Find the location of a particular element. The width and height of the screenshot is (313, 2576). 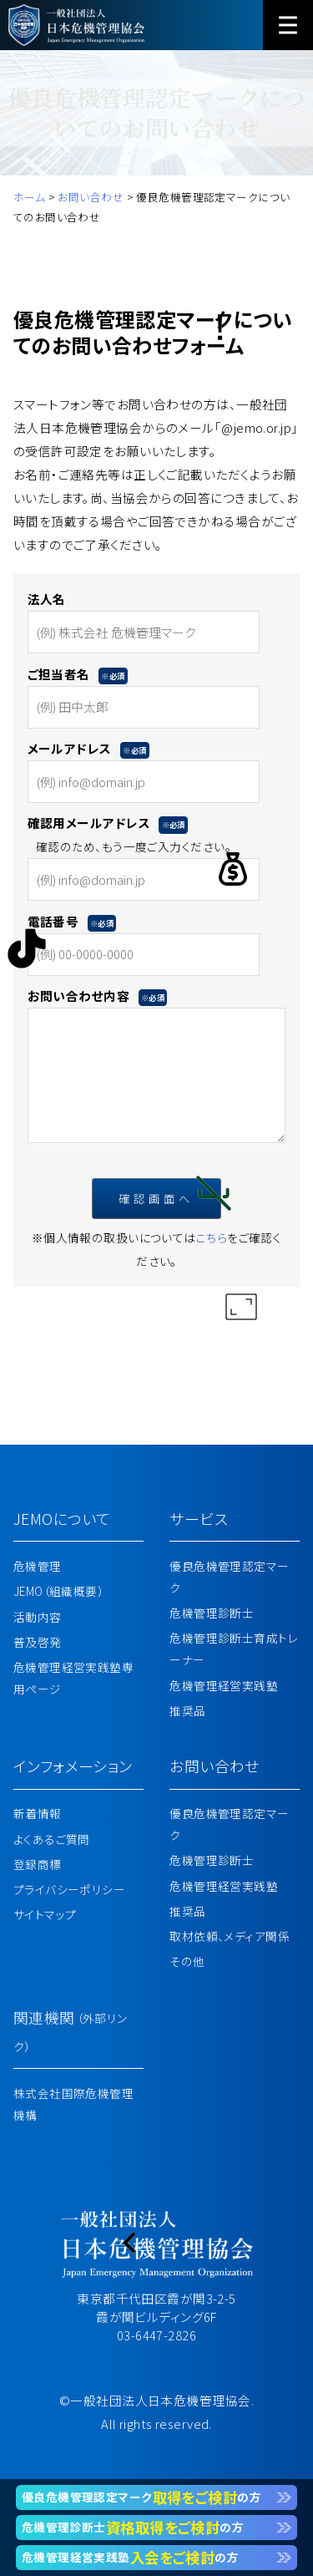

open the TikTok app is located at coordinates (27, 949).